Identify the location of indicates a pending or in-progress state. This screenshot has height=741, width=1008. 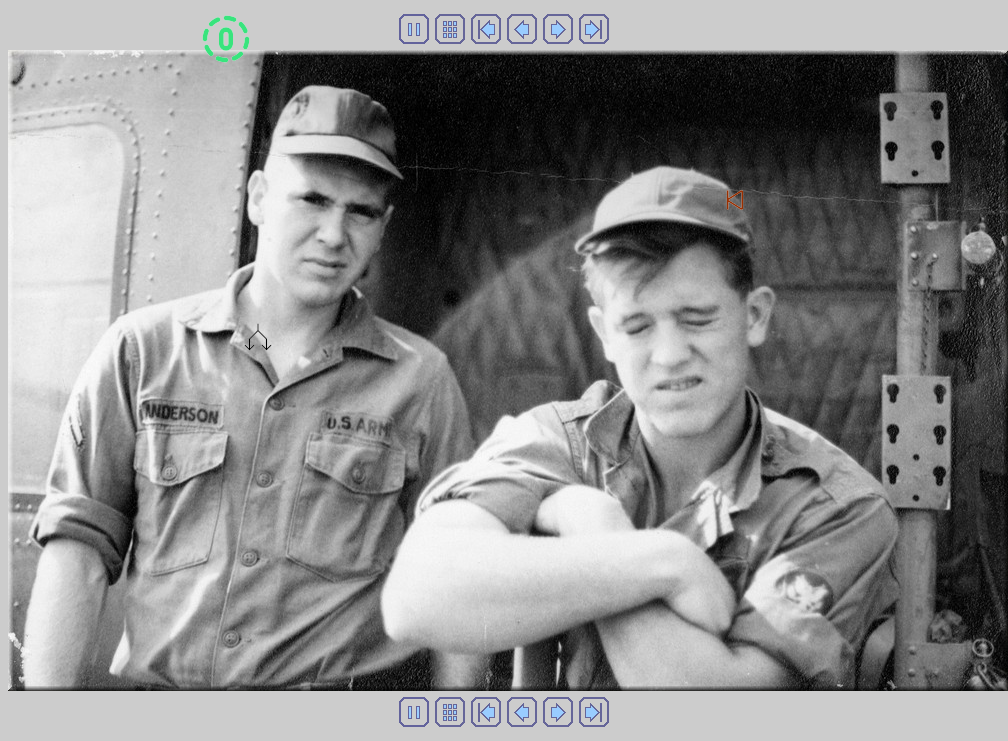
(226, 39).